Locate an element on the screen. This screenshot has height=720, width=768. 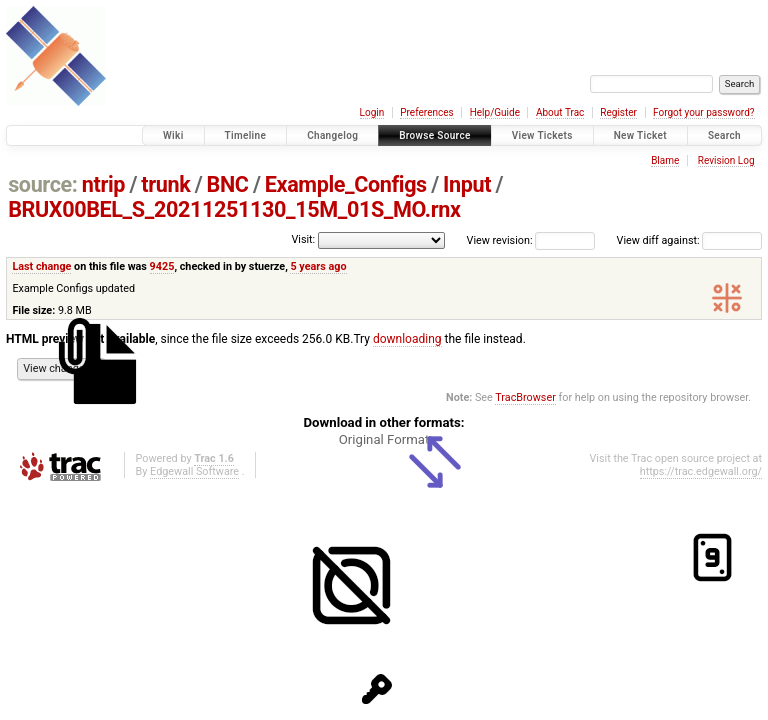
play tic-tac-toe game is located at coordinates (727, 298).